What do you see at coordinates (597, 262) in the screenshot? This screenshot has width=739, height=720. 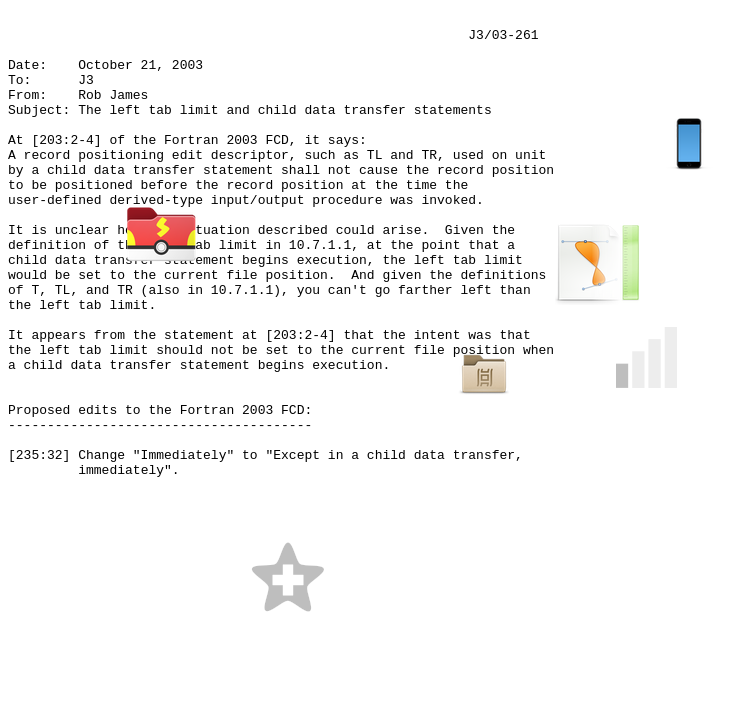 I see `a vector drawing or illustration template file` at bounding box center [597, 262].